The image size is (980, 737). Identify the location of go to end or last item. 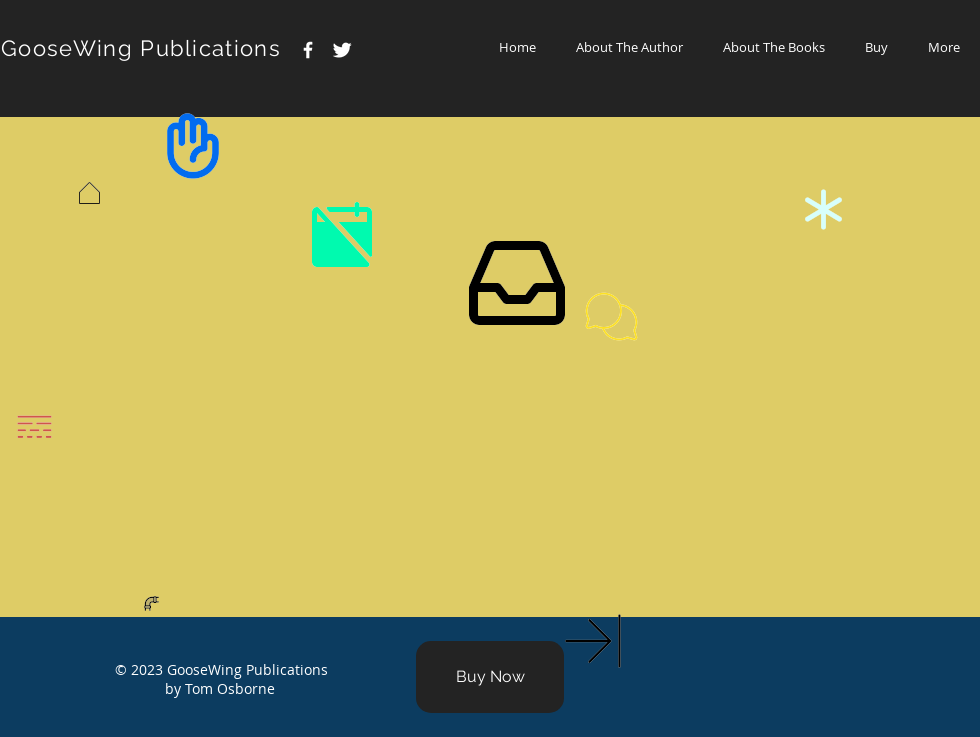
(594, 641).